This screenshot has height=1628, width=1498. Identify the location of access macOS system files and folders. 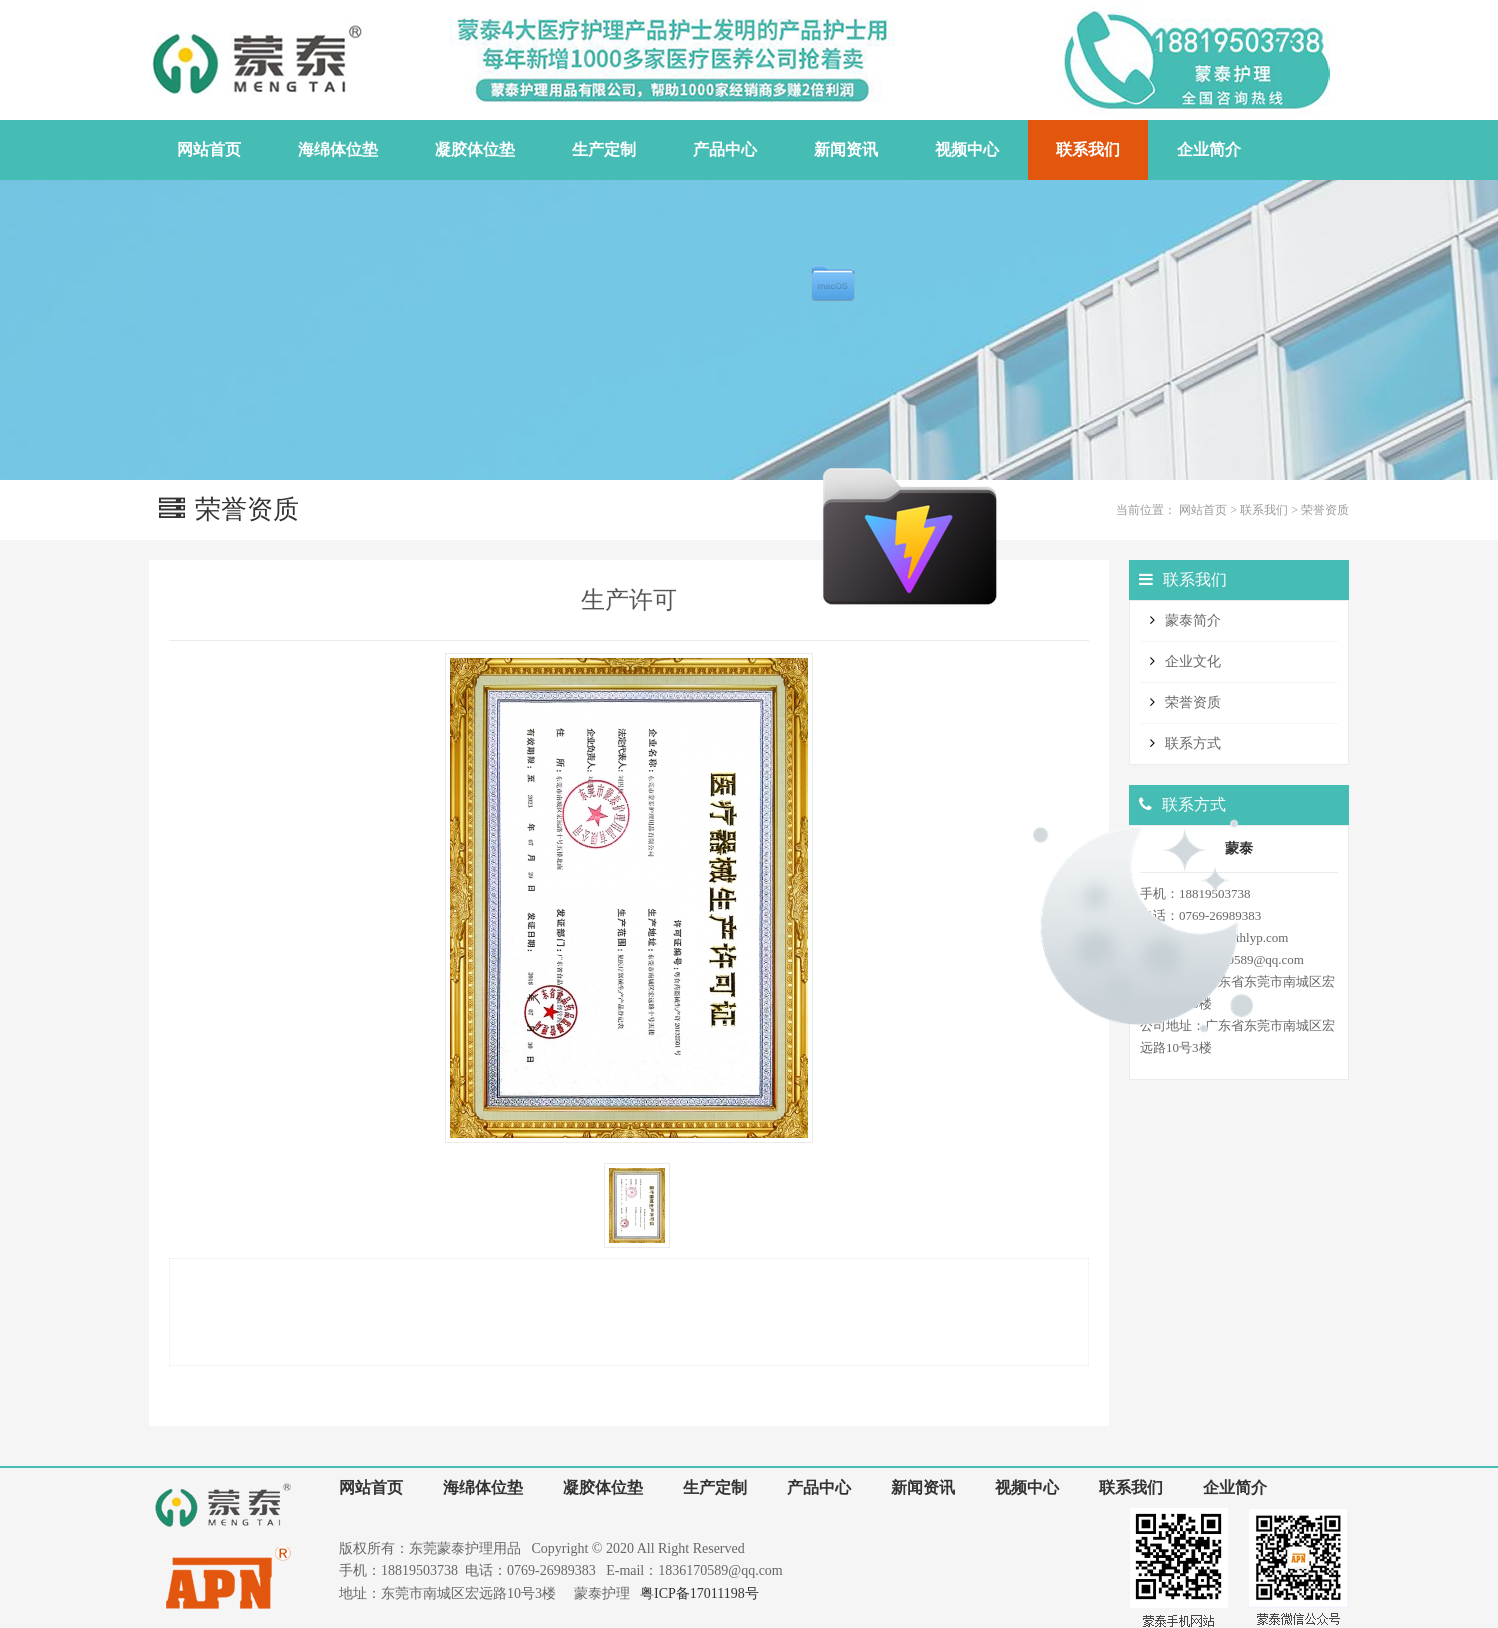
(833, 283).